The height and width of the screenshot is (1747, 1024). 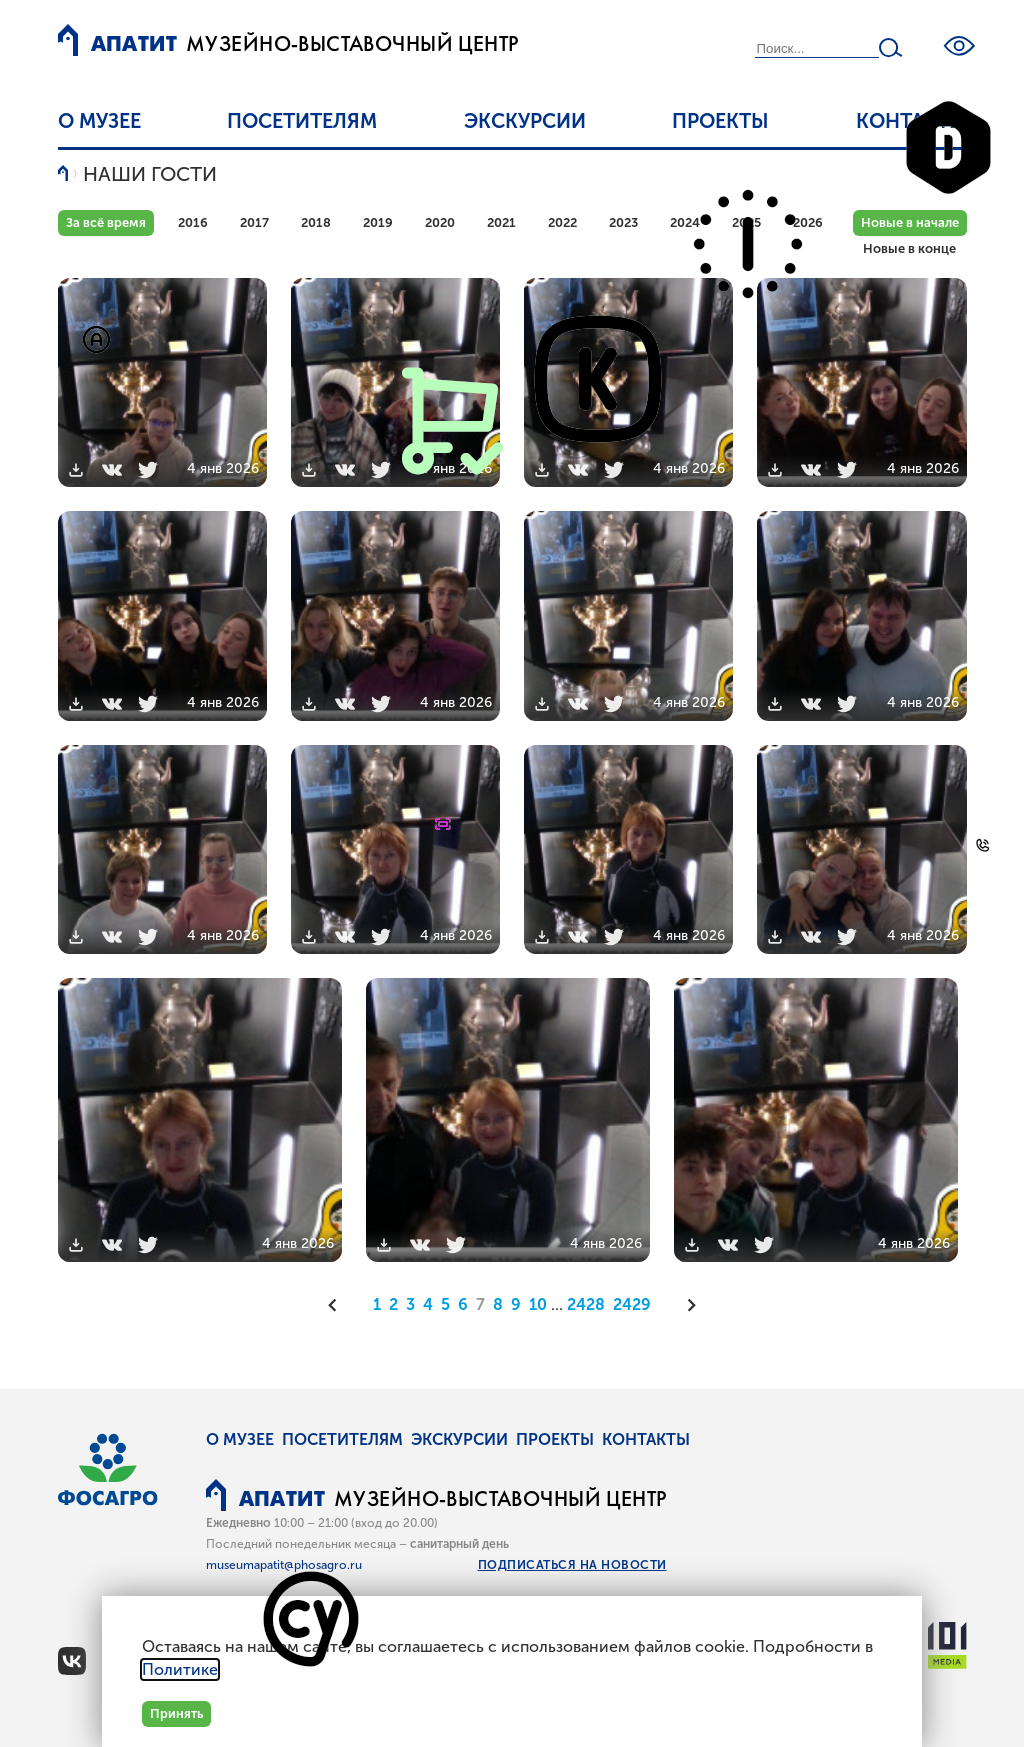 I want to click on indicates a keyboard shortcut or hotkey, so click(x=598, y=379).